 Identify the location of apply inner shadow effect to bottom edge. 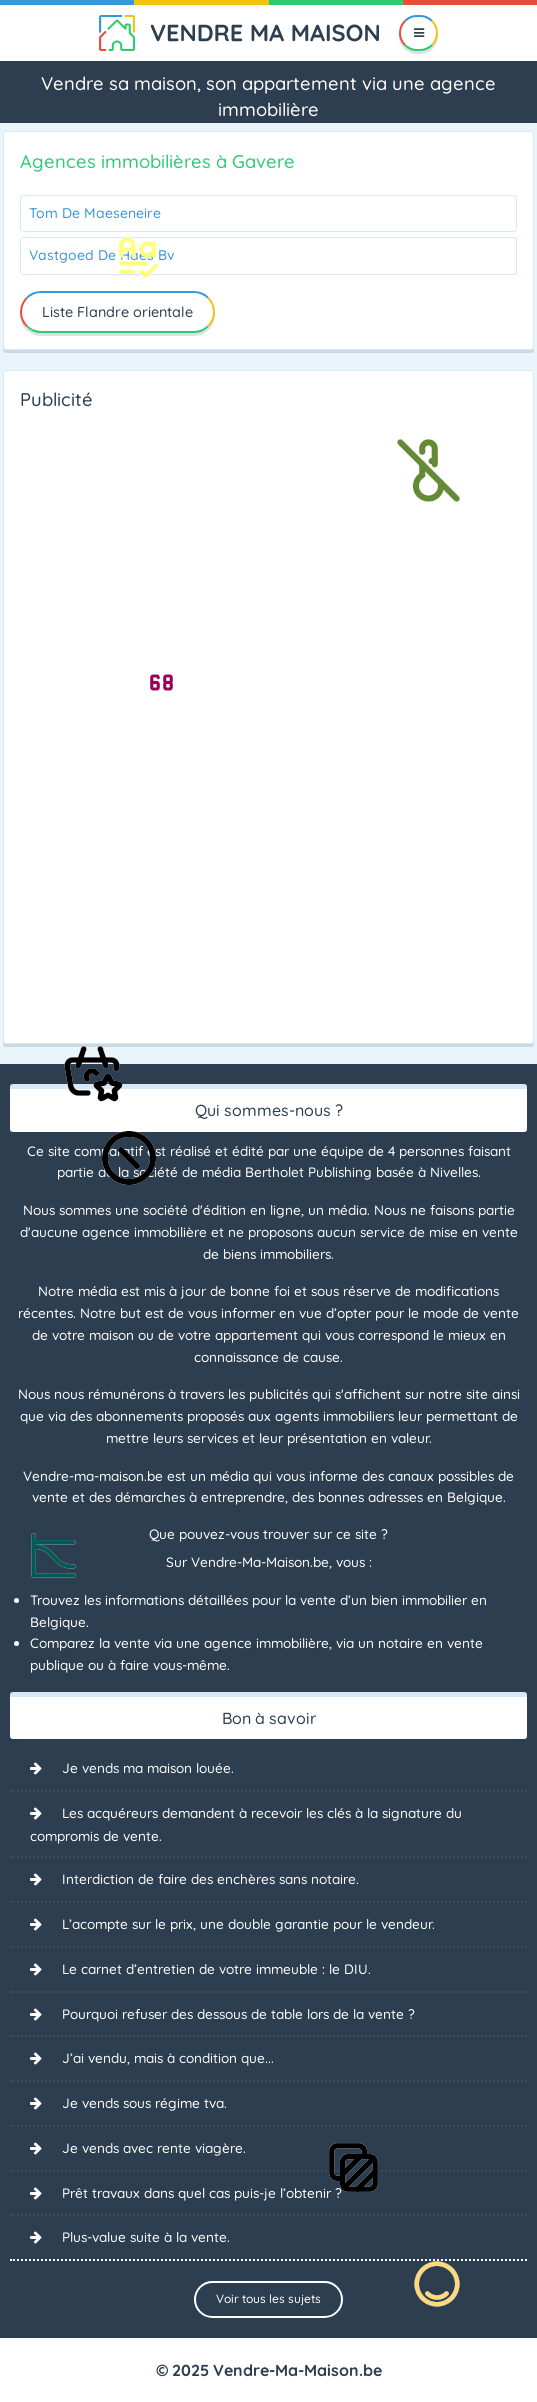
(437, 2284).